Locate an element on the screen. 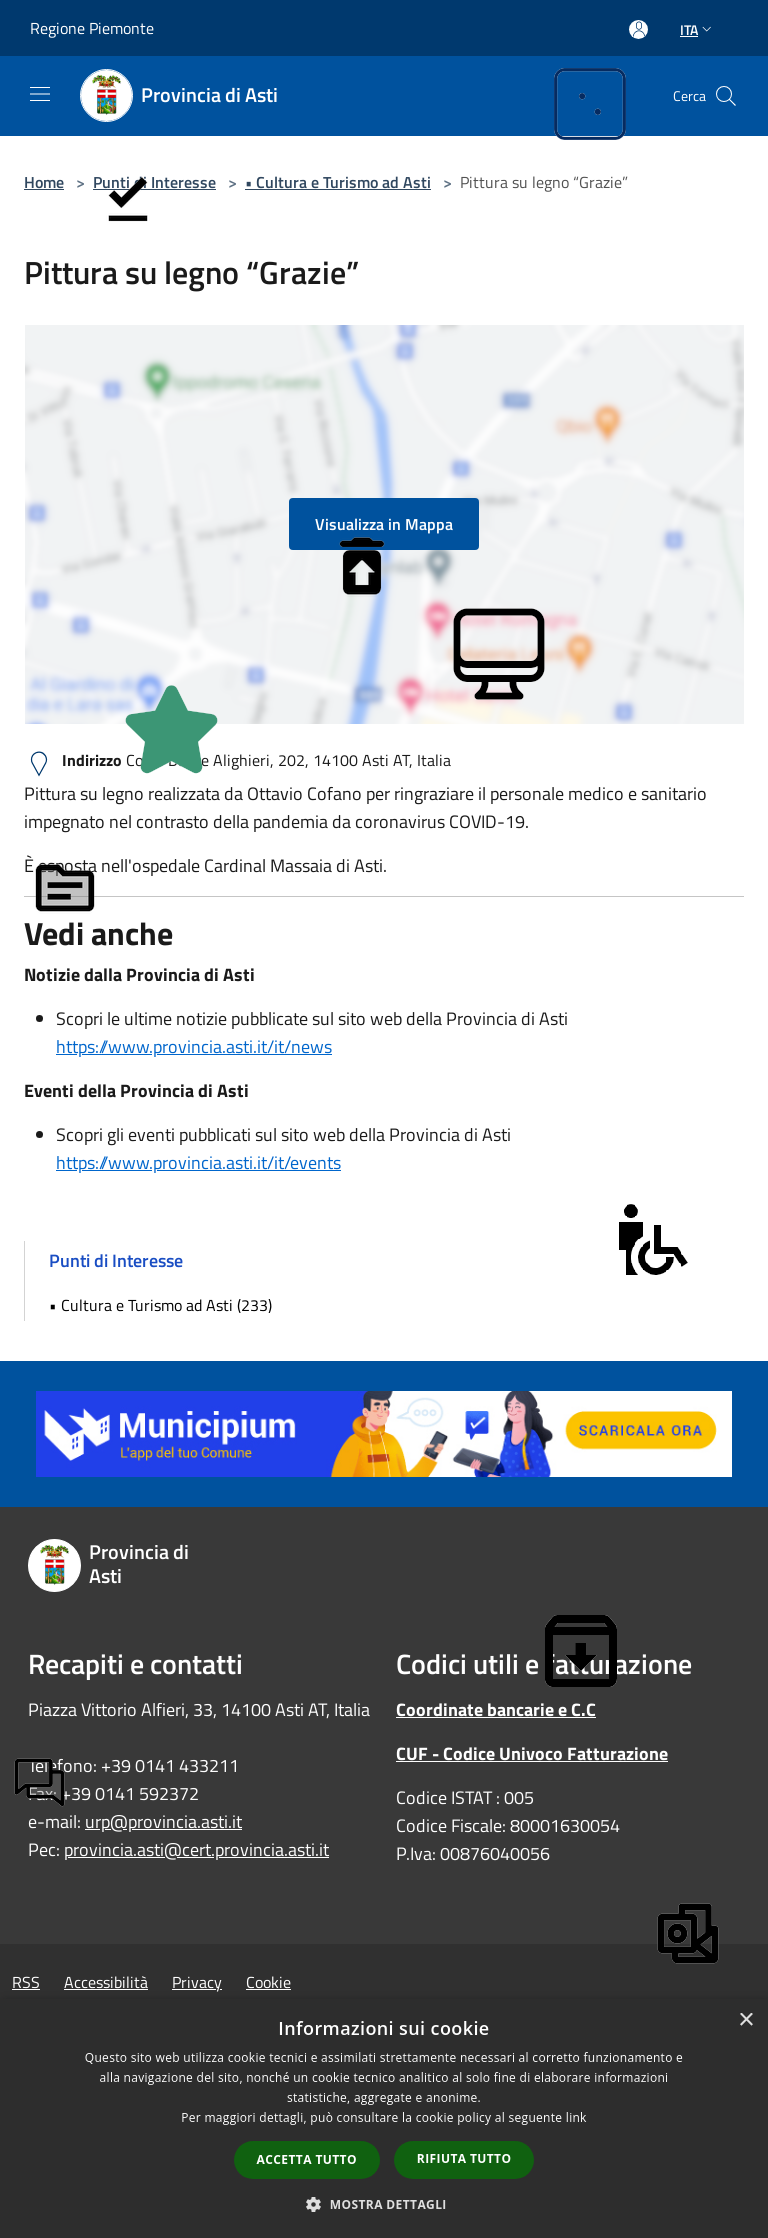 This screenshot has height=2238, width=768. access source files or documents is located at coordinates (65, 888).